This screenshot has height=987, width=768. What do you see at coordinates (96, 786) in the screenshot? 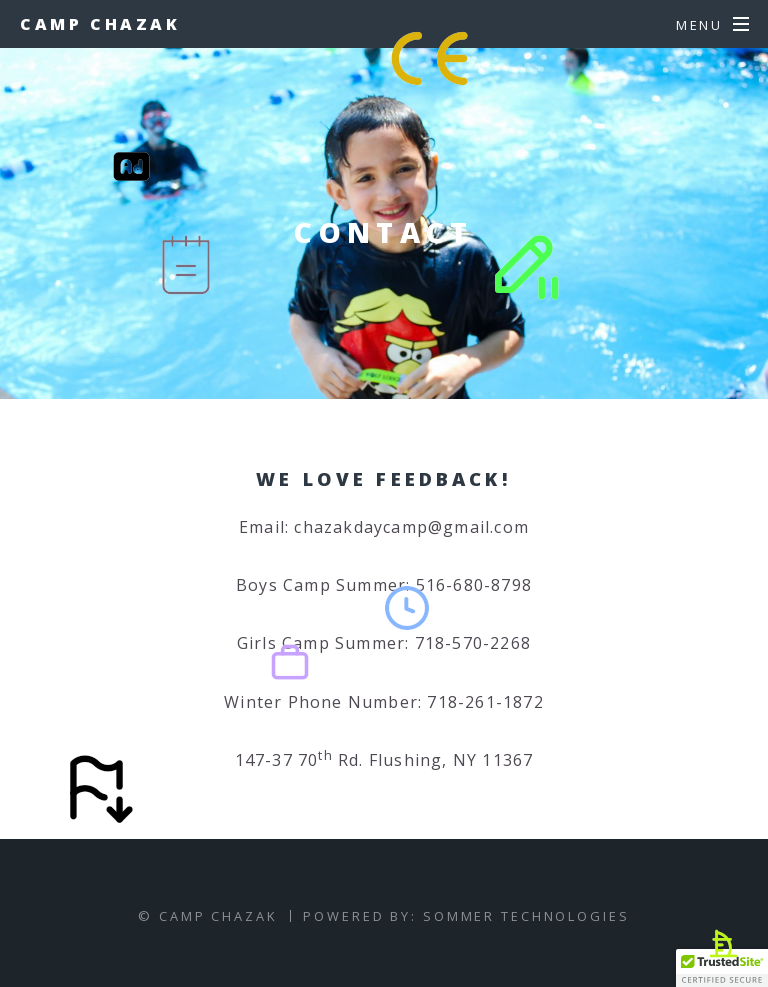
I see `lower priority or demote a flagged item` at bounding box center [96, 786].